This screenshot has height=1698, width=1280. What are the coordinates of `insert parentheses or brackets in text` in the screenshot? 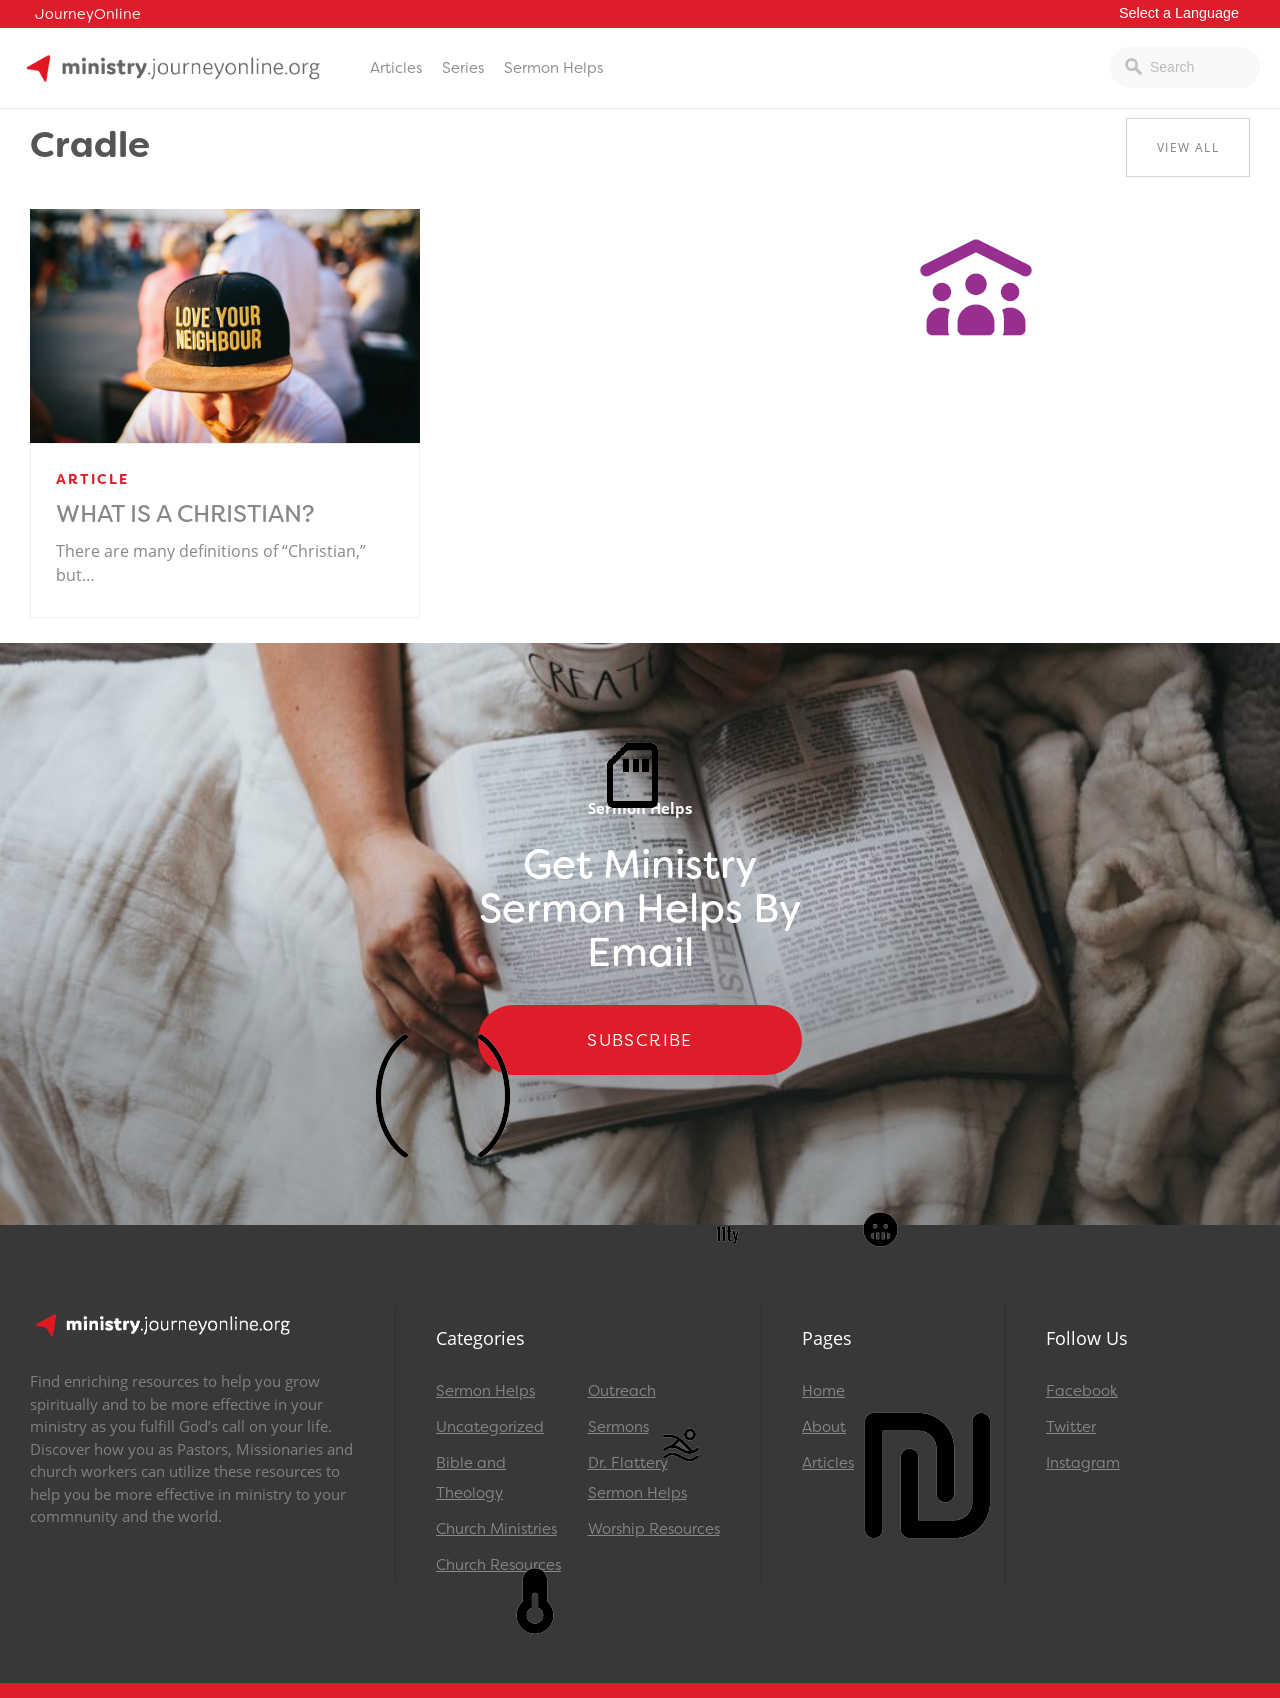 It's located at (443, 1096).